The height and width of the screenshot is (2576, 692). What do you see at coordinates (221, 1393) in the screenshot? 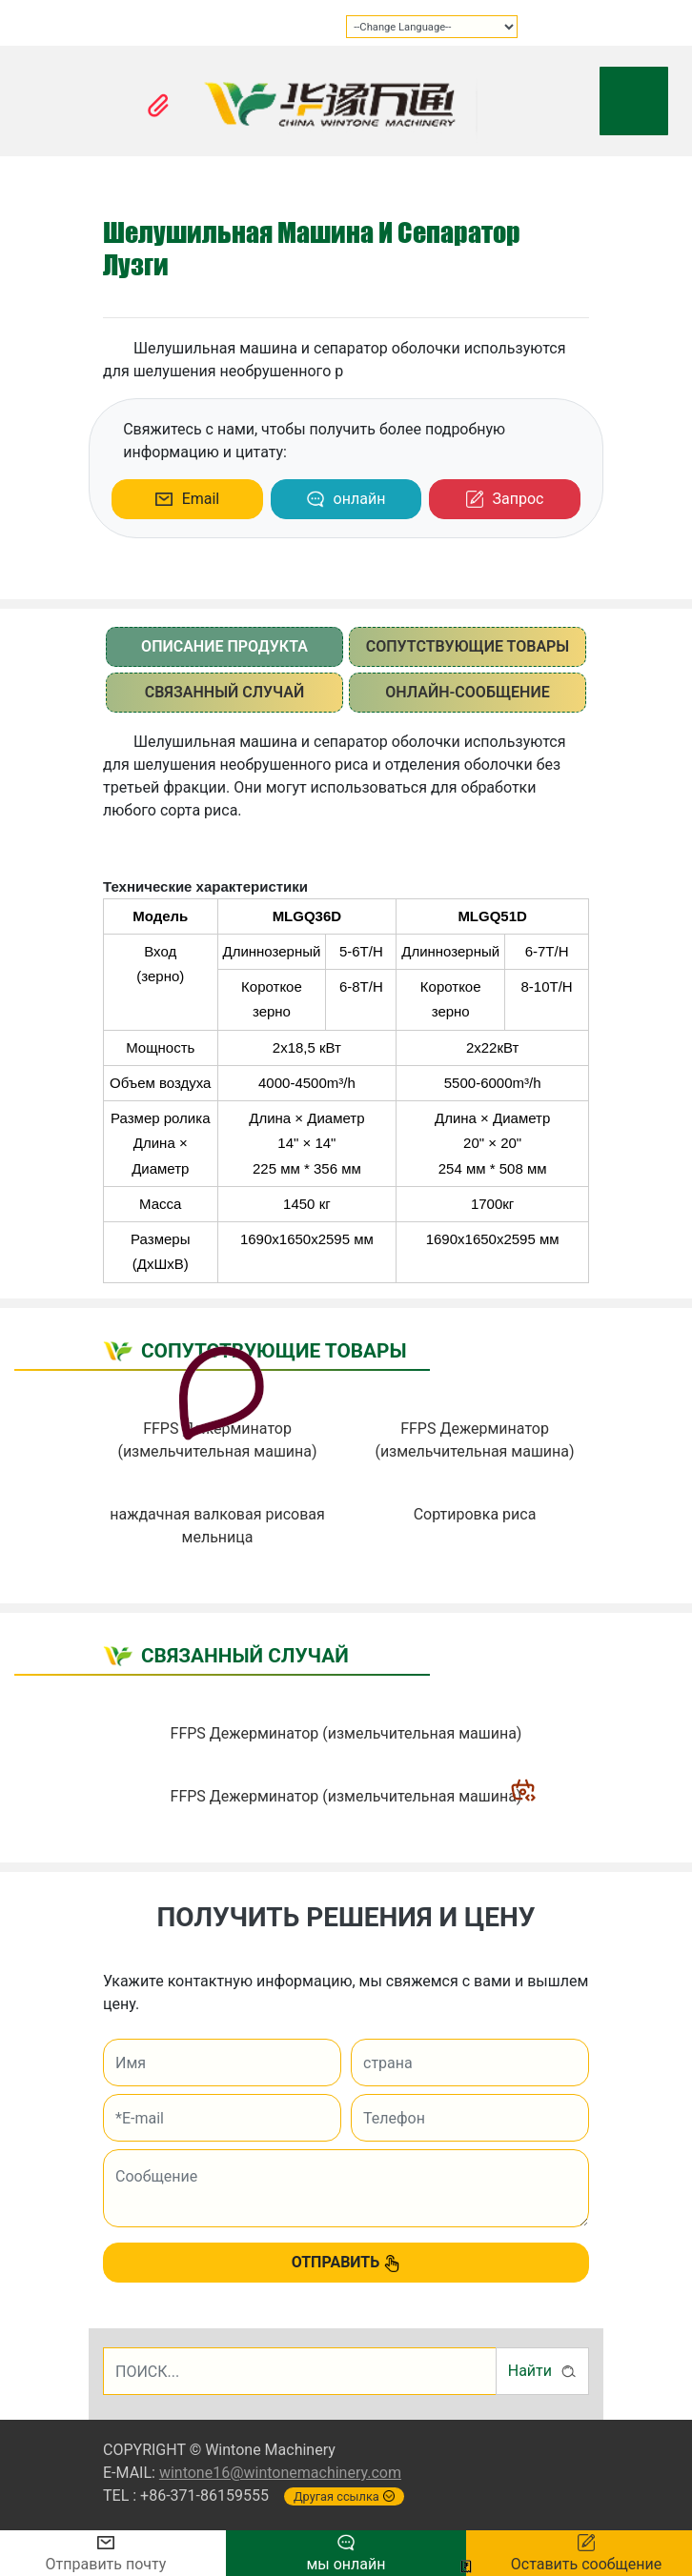
I see `open the Storytel audiobook app` at bounding box center [221, 1393].